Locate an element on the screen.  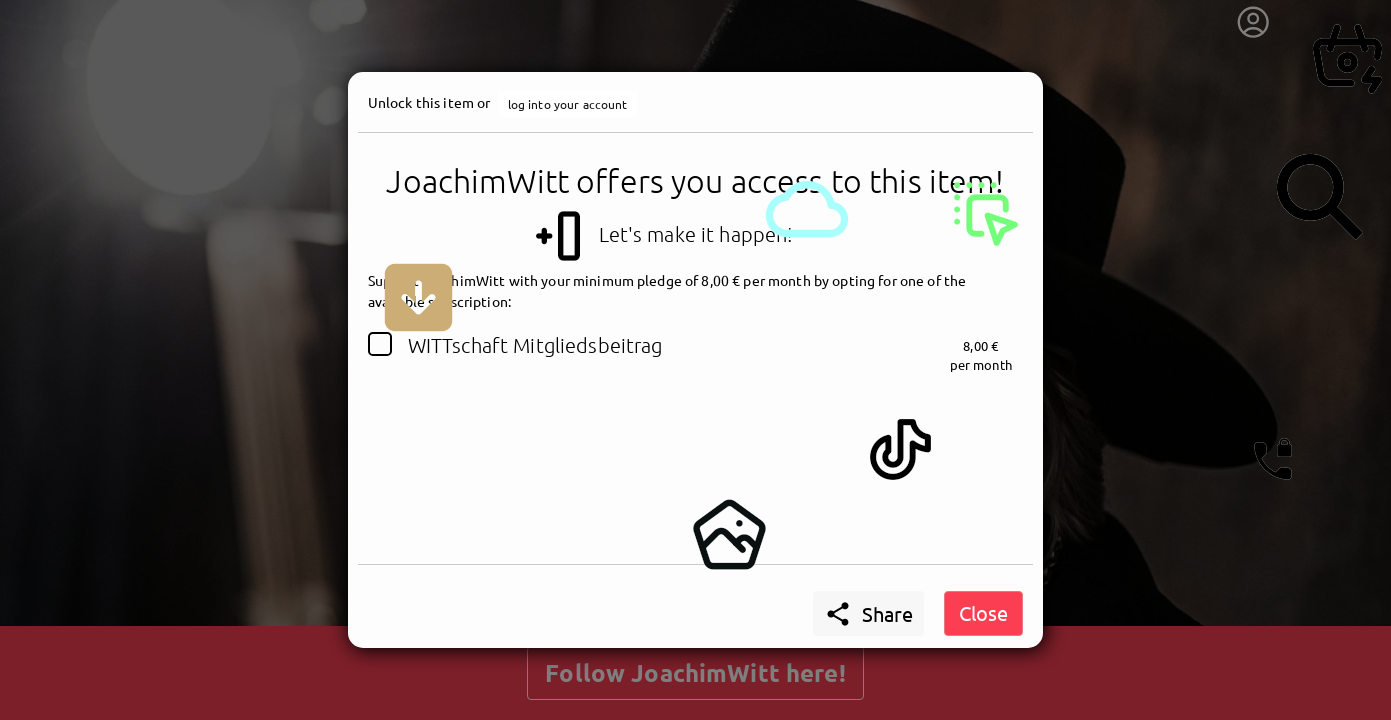
search for content is located at coordinates (1320, 197).